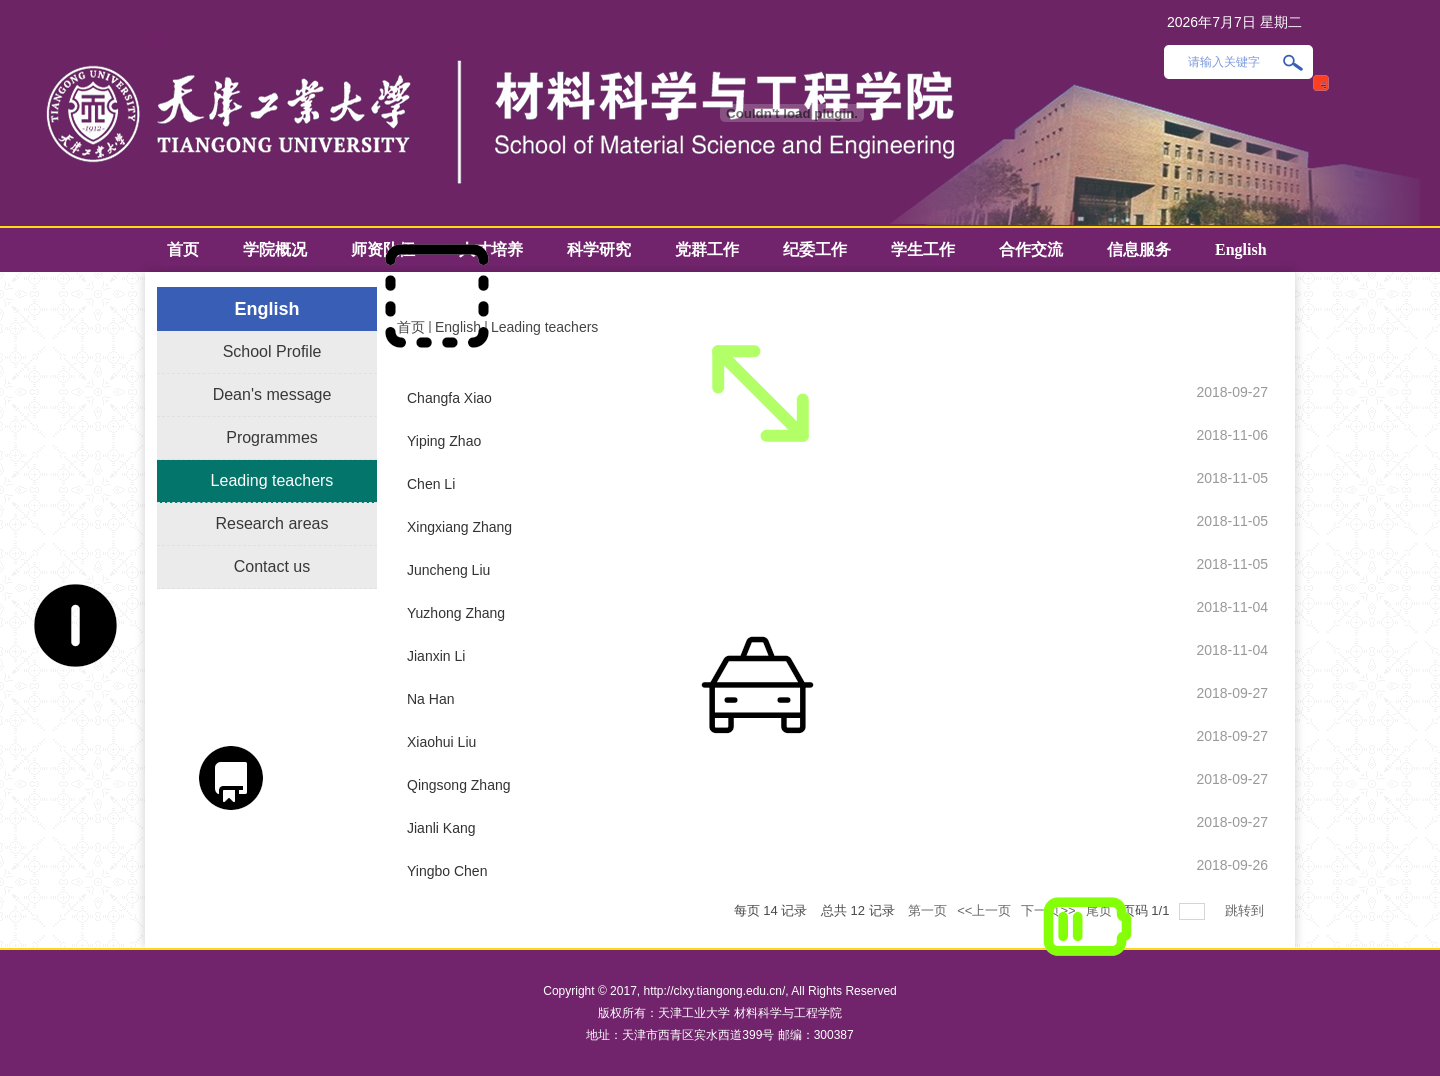  I want to click on indicates low battery level, so click(1087, 926).